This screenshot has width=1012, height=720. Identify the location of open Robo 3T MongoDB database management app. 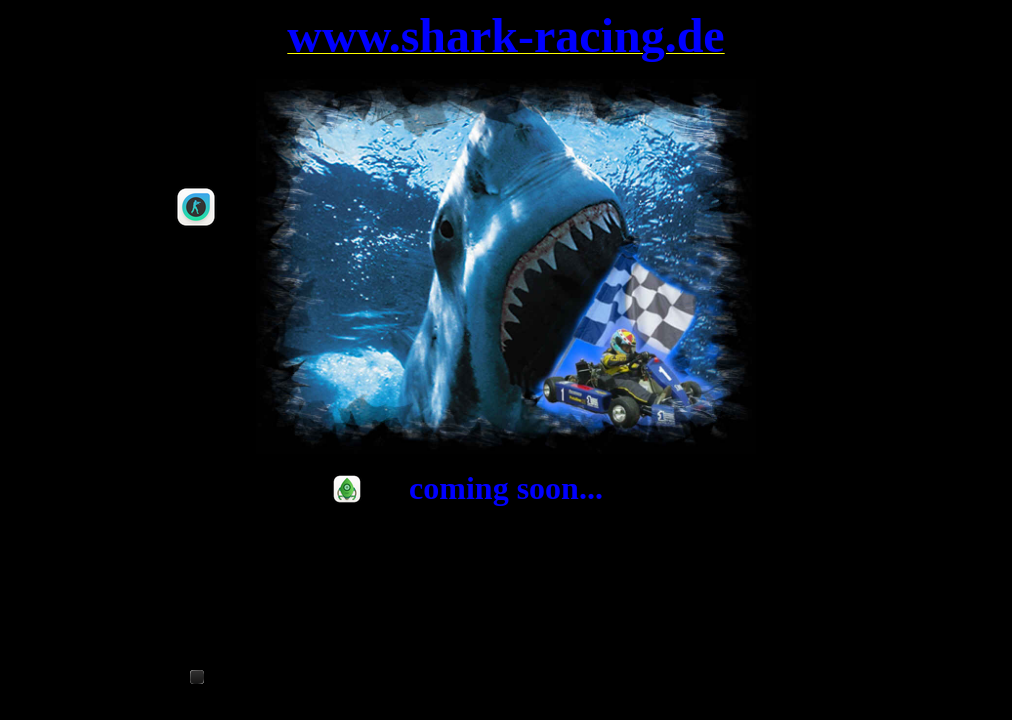
(347, 489).